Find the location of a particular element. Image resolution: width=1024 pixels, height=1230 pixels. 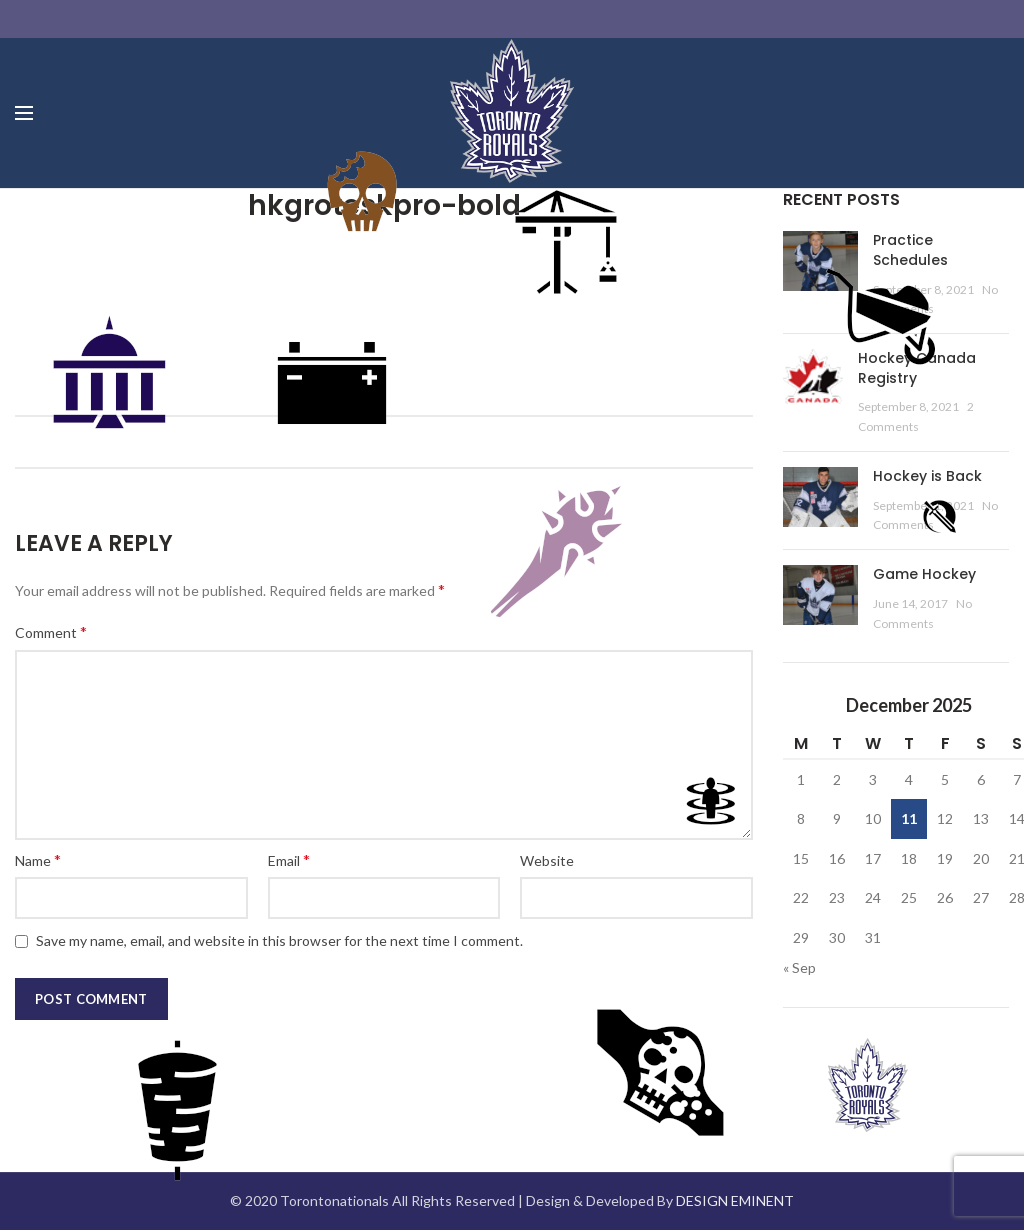

indicates a defeated enemy or death state is located at coordinates (361, 192).